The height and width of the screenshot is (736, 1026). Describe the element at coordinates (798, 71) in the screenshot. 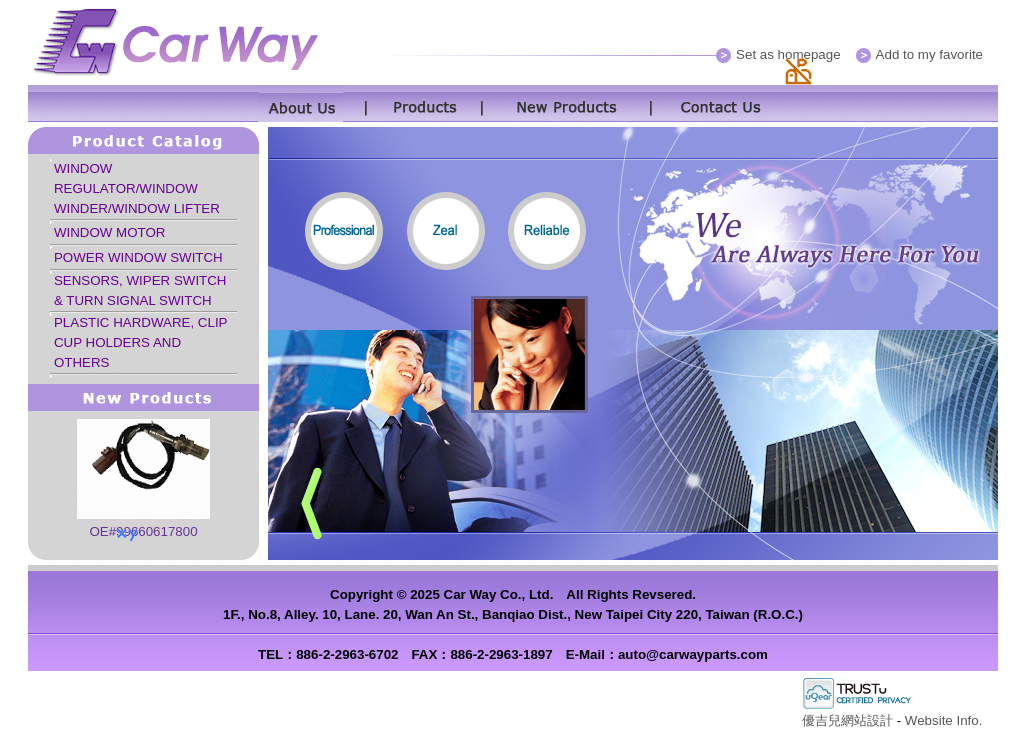

I see `mailbox notifications disabled` at that location.